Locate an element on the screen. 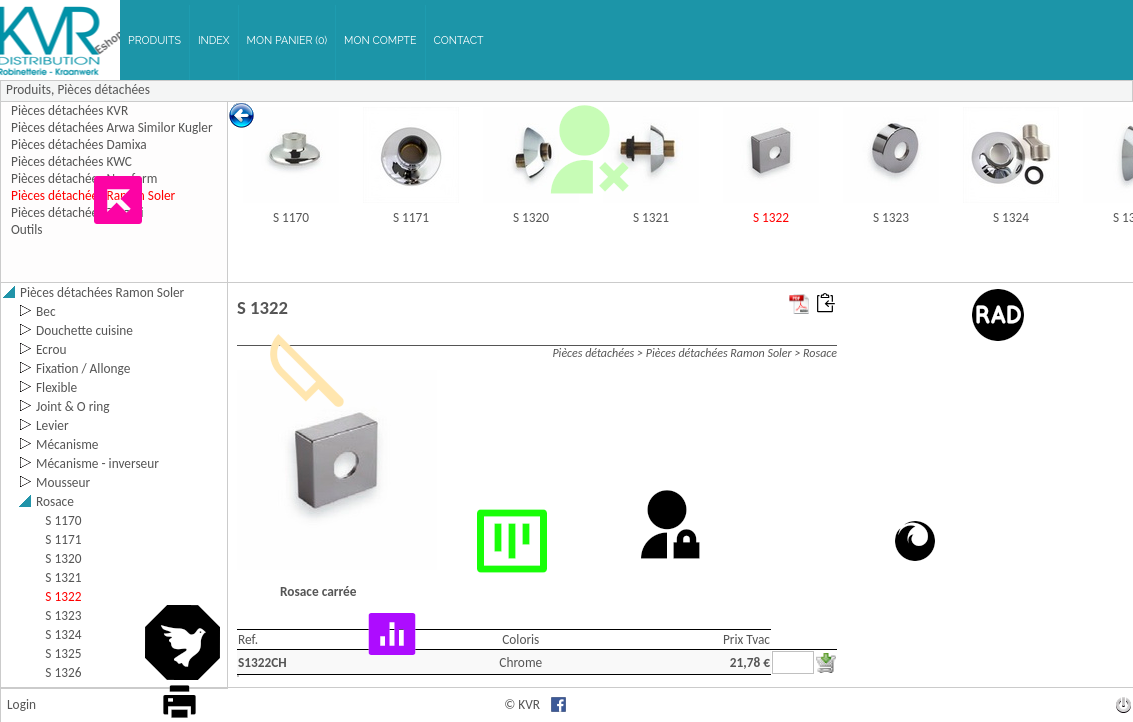 Image resolution: width=1133 pixels, height=722 pixels. switch to kanban board view is located at coordinates (512, 541).